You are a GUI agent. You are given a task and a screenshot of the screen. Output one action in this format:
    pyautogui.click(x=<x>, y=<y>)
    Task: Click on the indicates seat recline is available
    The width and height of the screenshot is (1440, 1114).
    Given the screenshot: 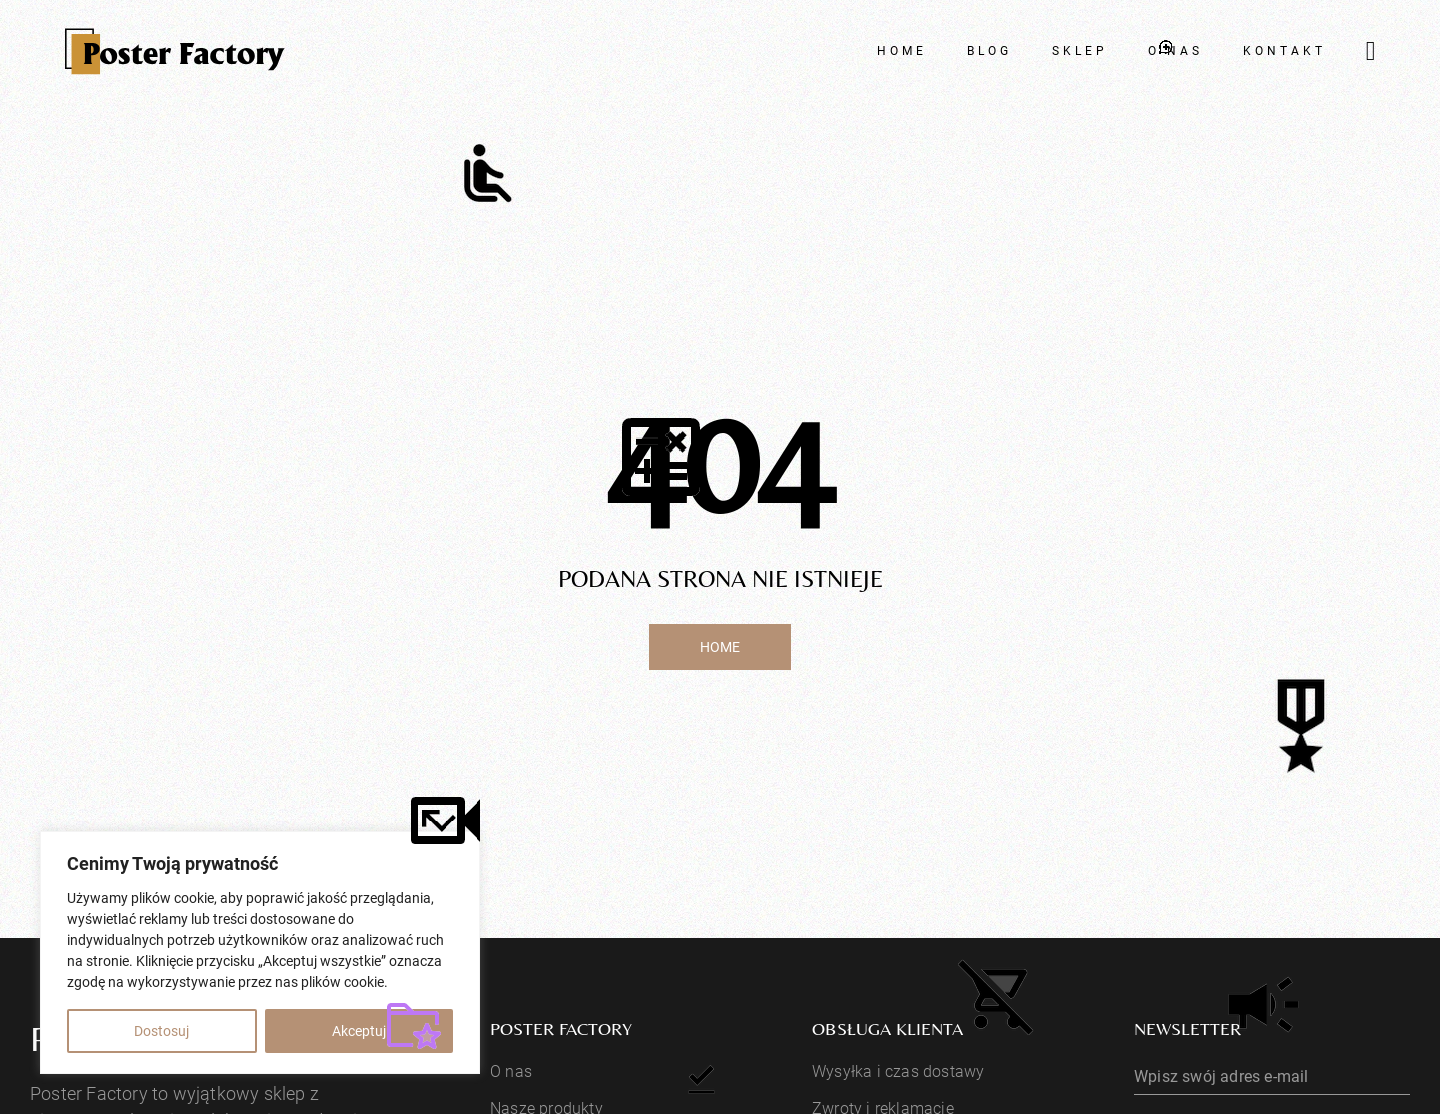 What is the action you would take?
    pyautogui.click(x=488, y=174)
    